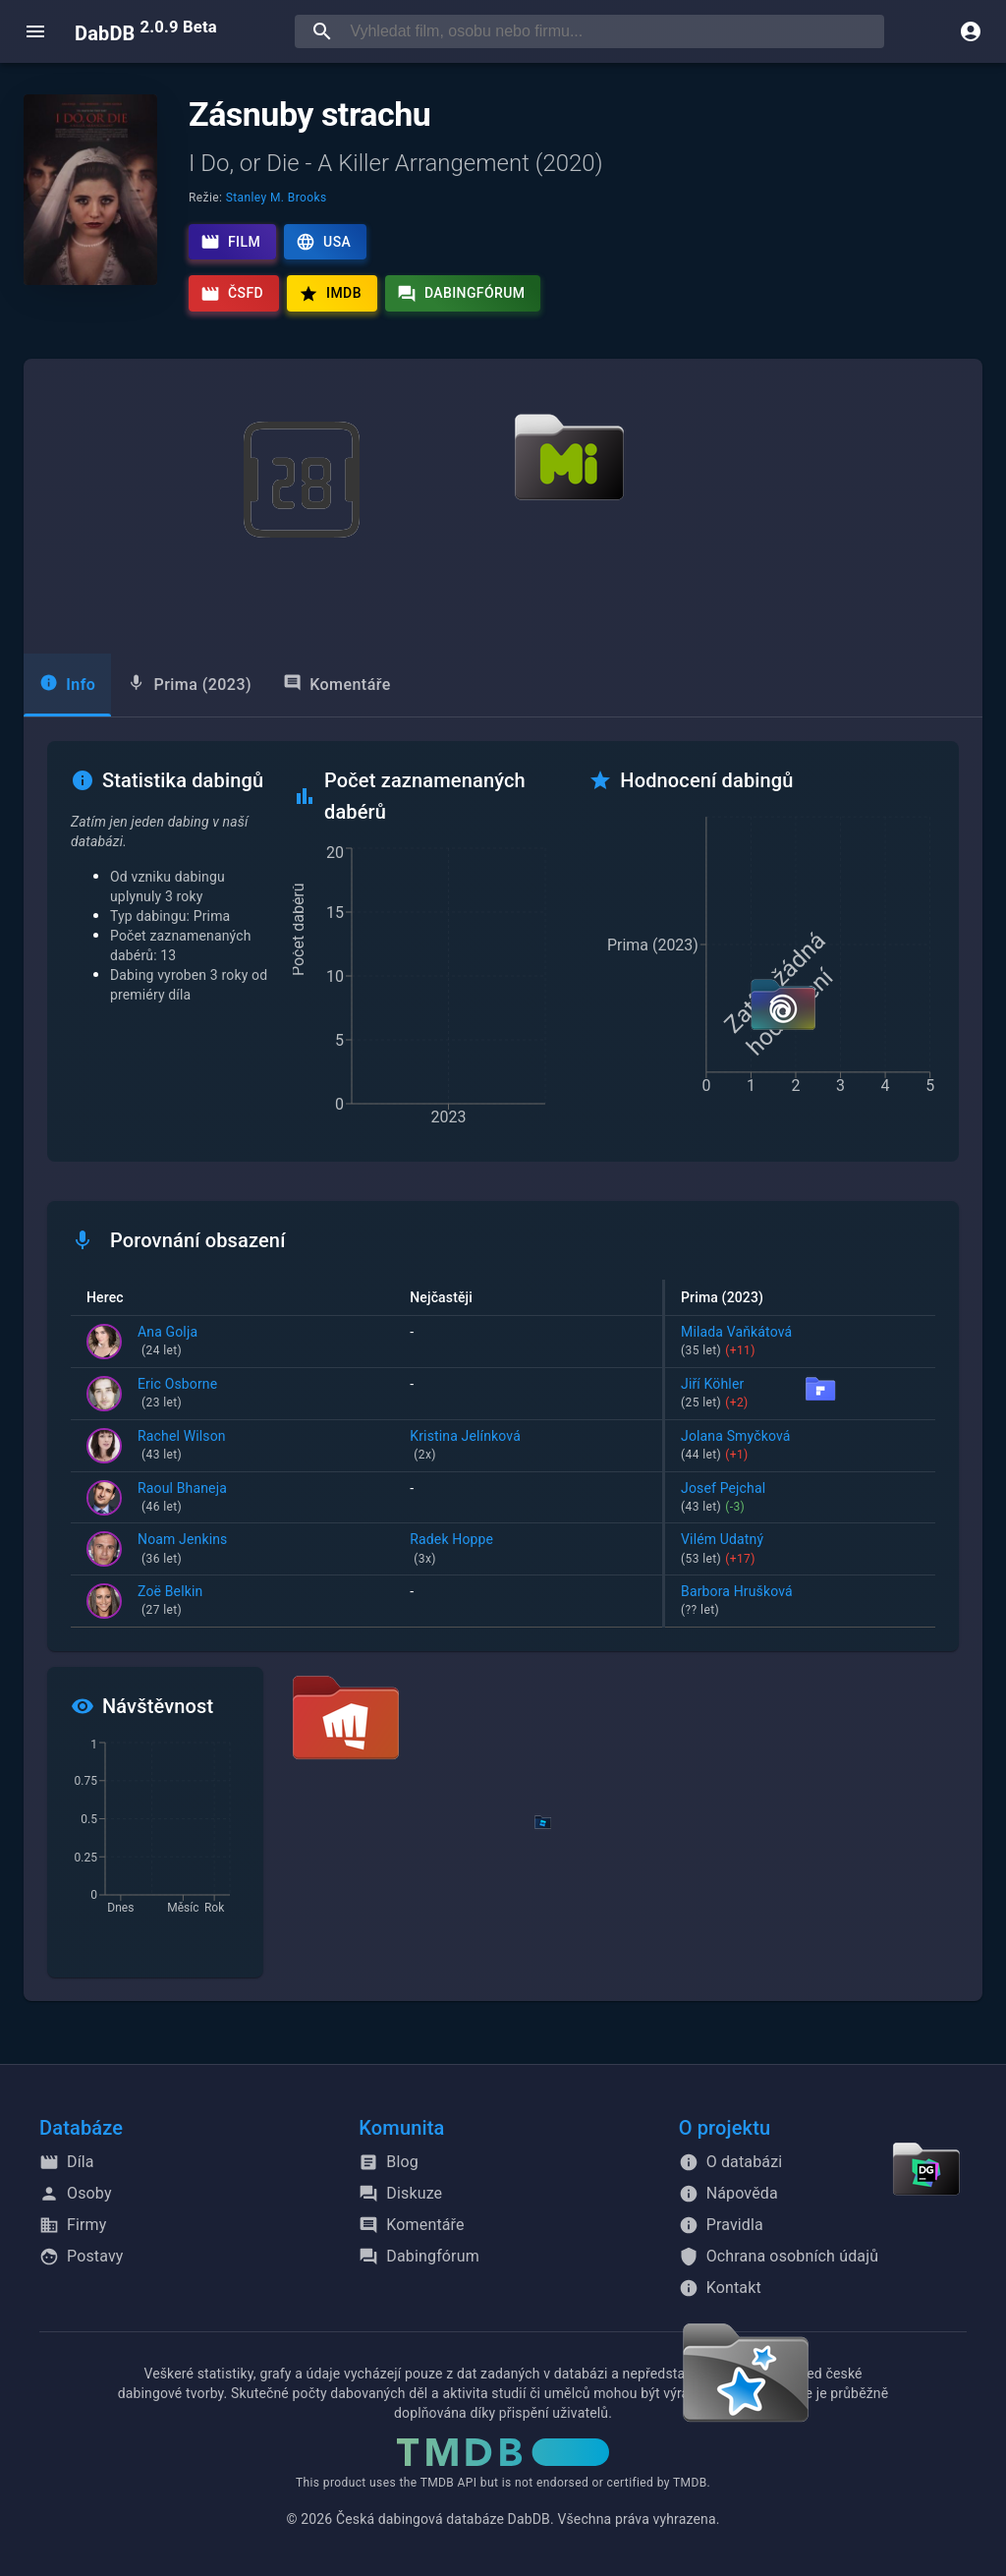 This screenshot has width=1006, height=2576. Describe the element at coordinates (302, 480) in the screenshot. I see `open the calendar app` at that location.